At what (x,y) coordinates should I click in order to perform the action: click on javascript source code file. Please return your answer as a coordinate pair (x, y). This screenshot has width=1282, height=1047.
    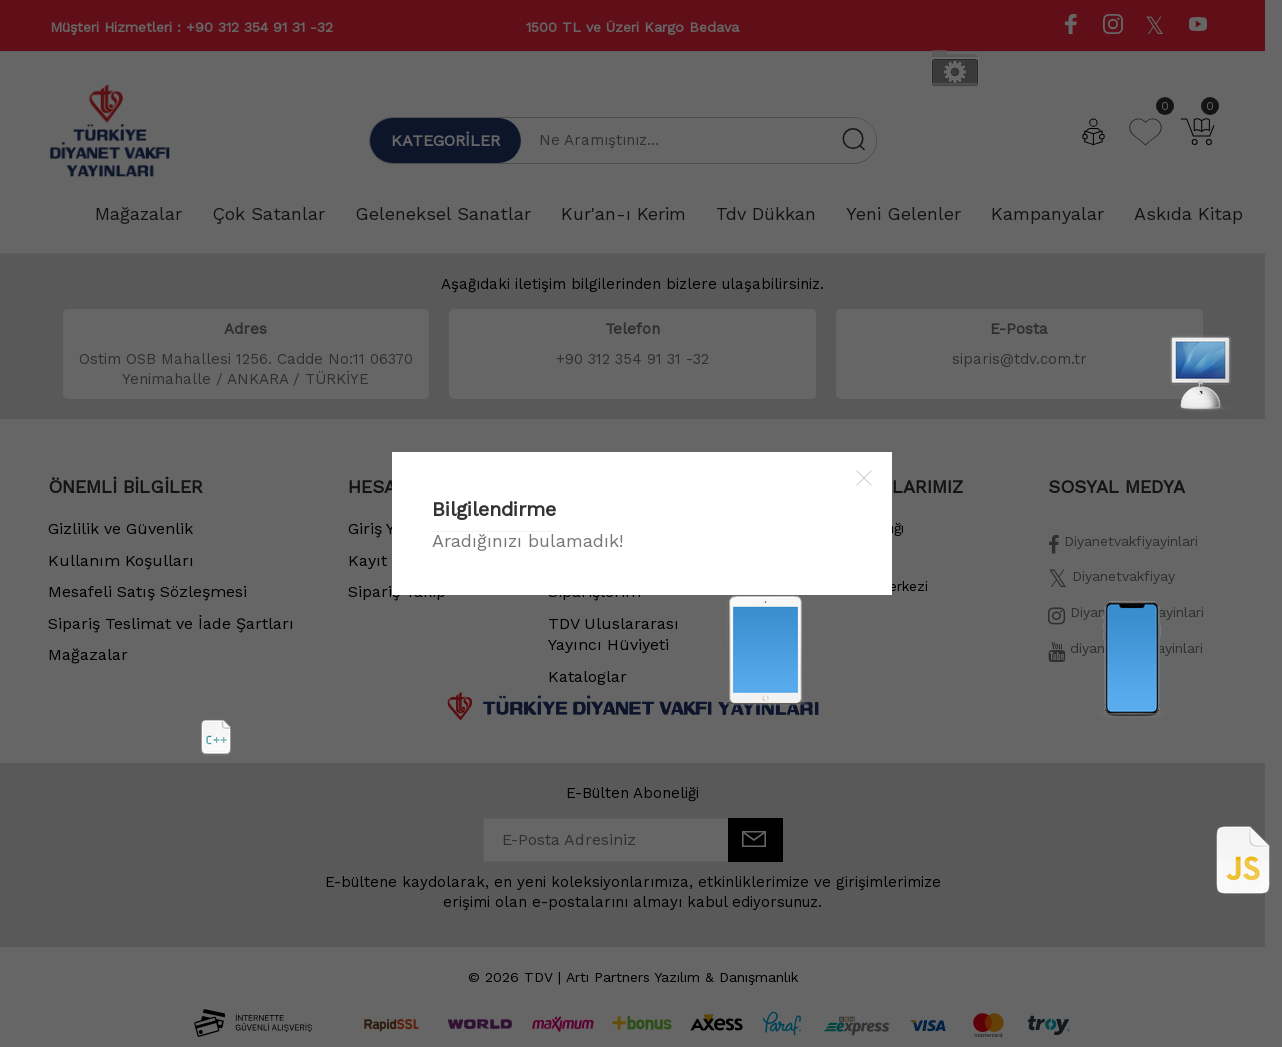
    Looking at the image, I should click on (1243, 860).